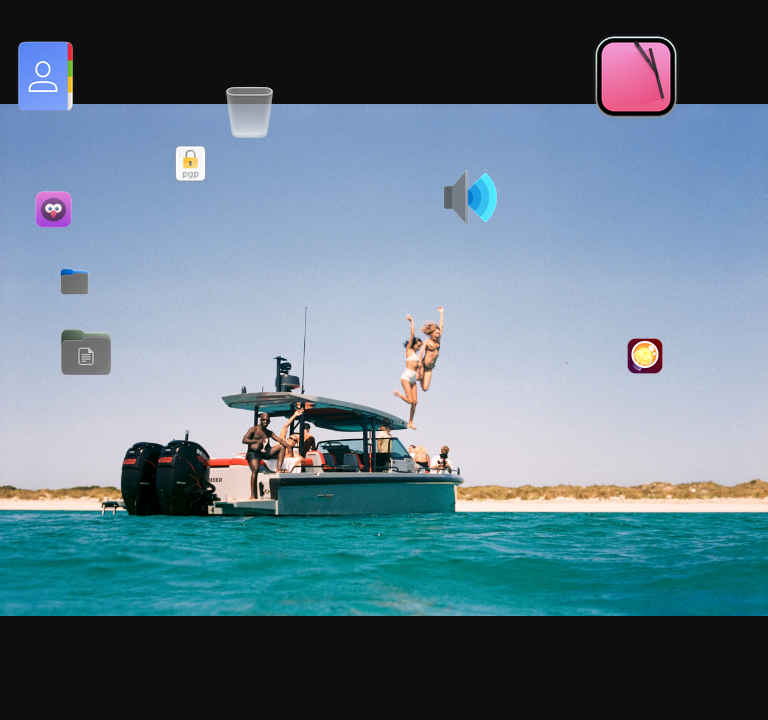 The height and width of the screenshot is (720, 768). What do you see at coordinates (74, 281) in the screenshot?
I see `open a folder or directory` at bounding box center [74, 281].